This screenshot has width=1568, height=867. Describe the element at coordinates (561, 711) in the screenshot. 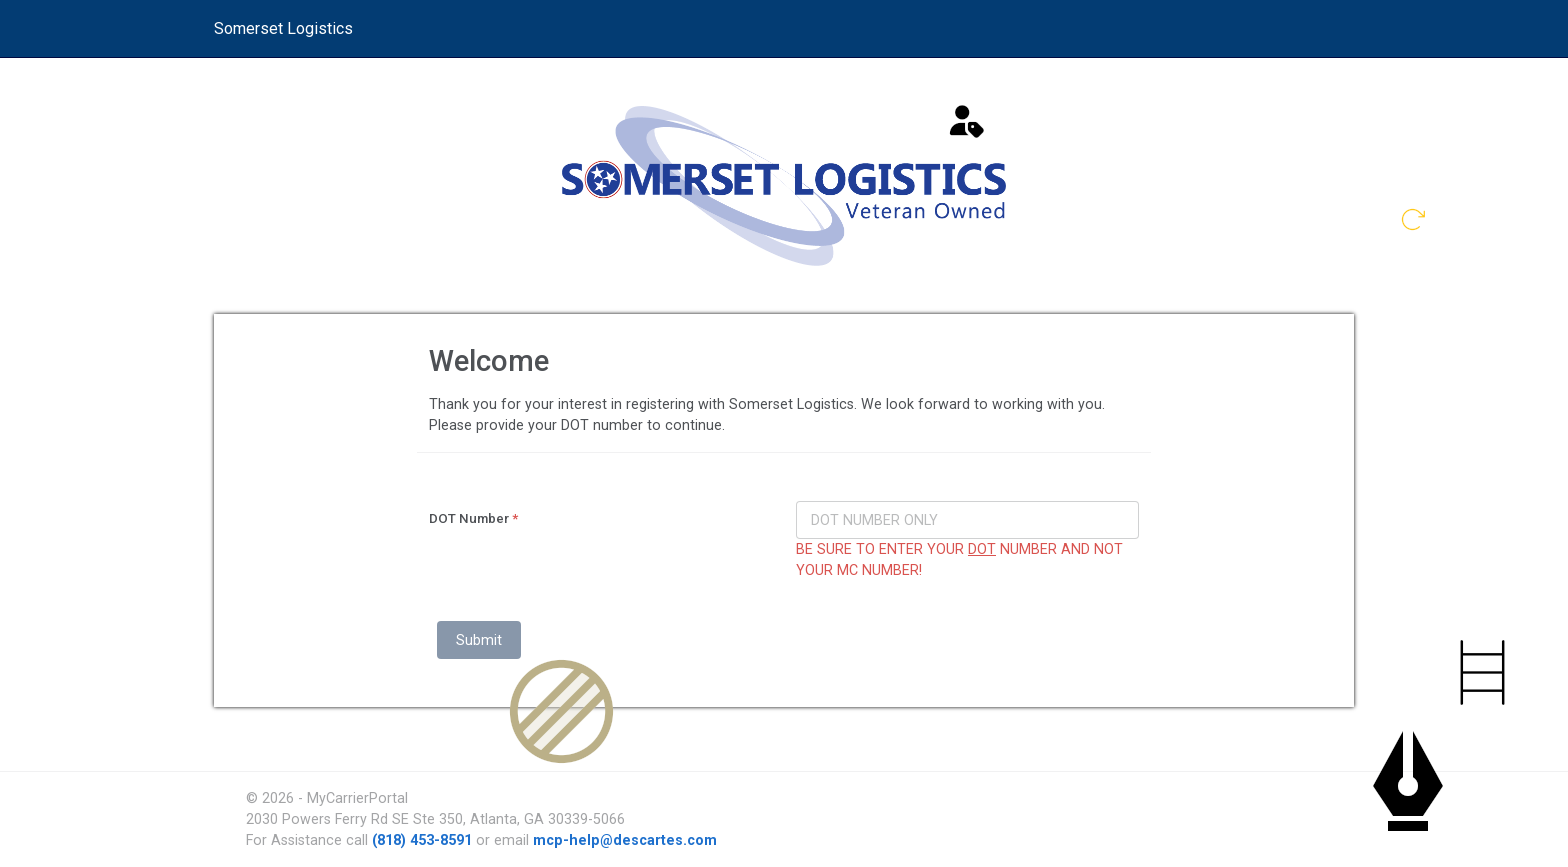

I see `indicates a blocked or prohibited action` at that location.